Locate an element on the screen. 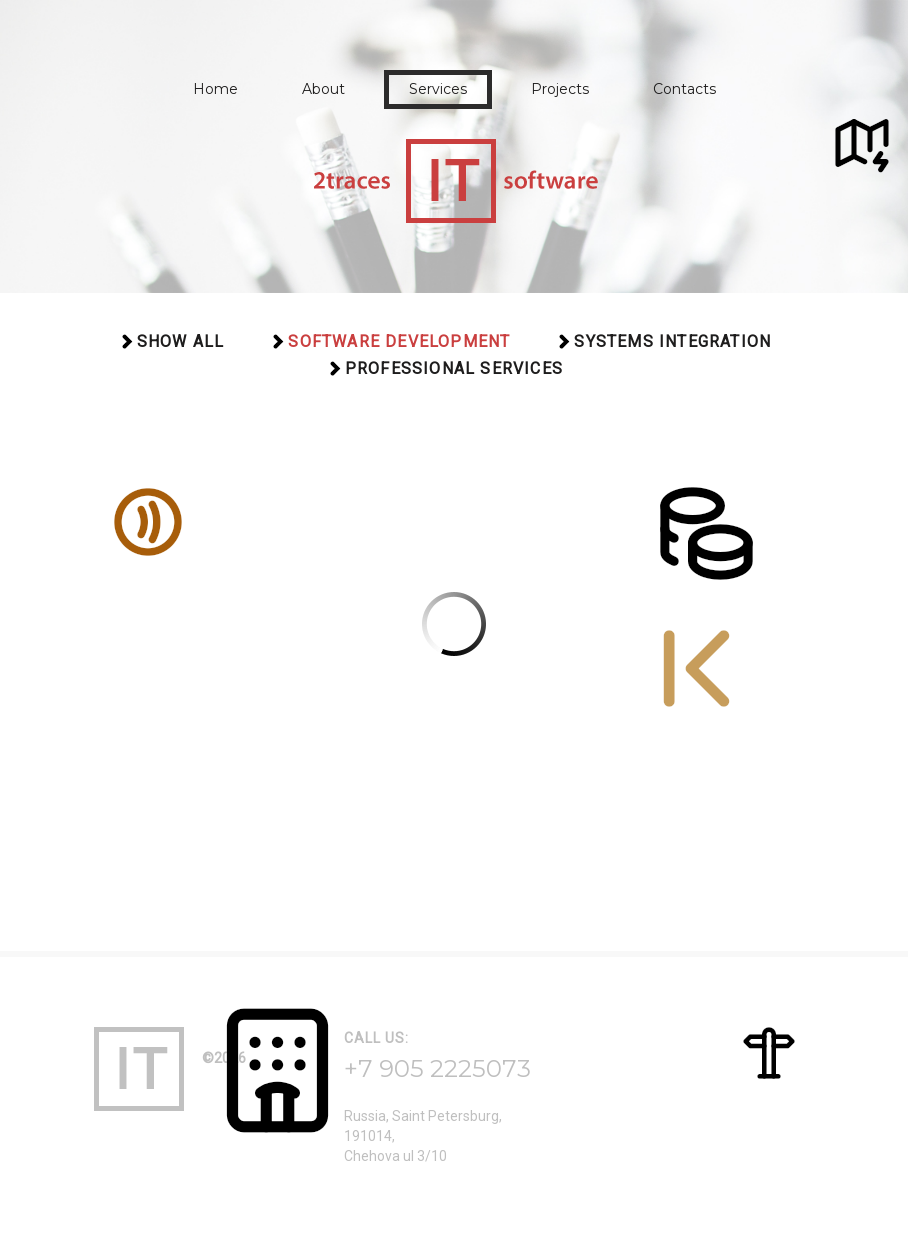  view your coin balance or currency is located at coordinates (706, 533).